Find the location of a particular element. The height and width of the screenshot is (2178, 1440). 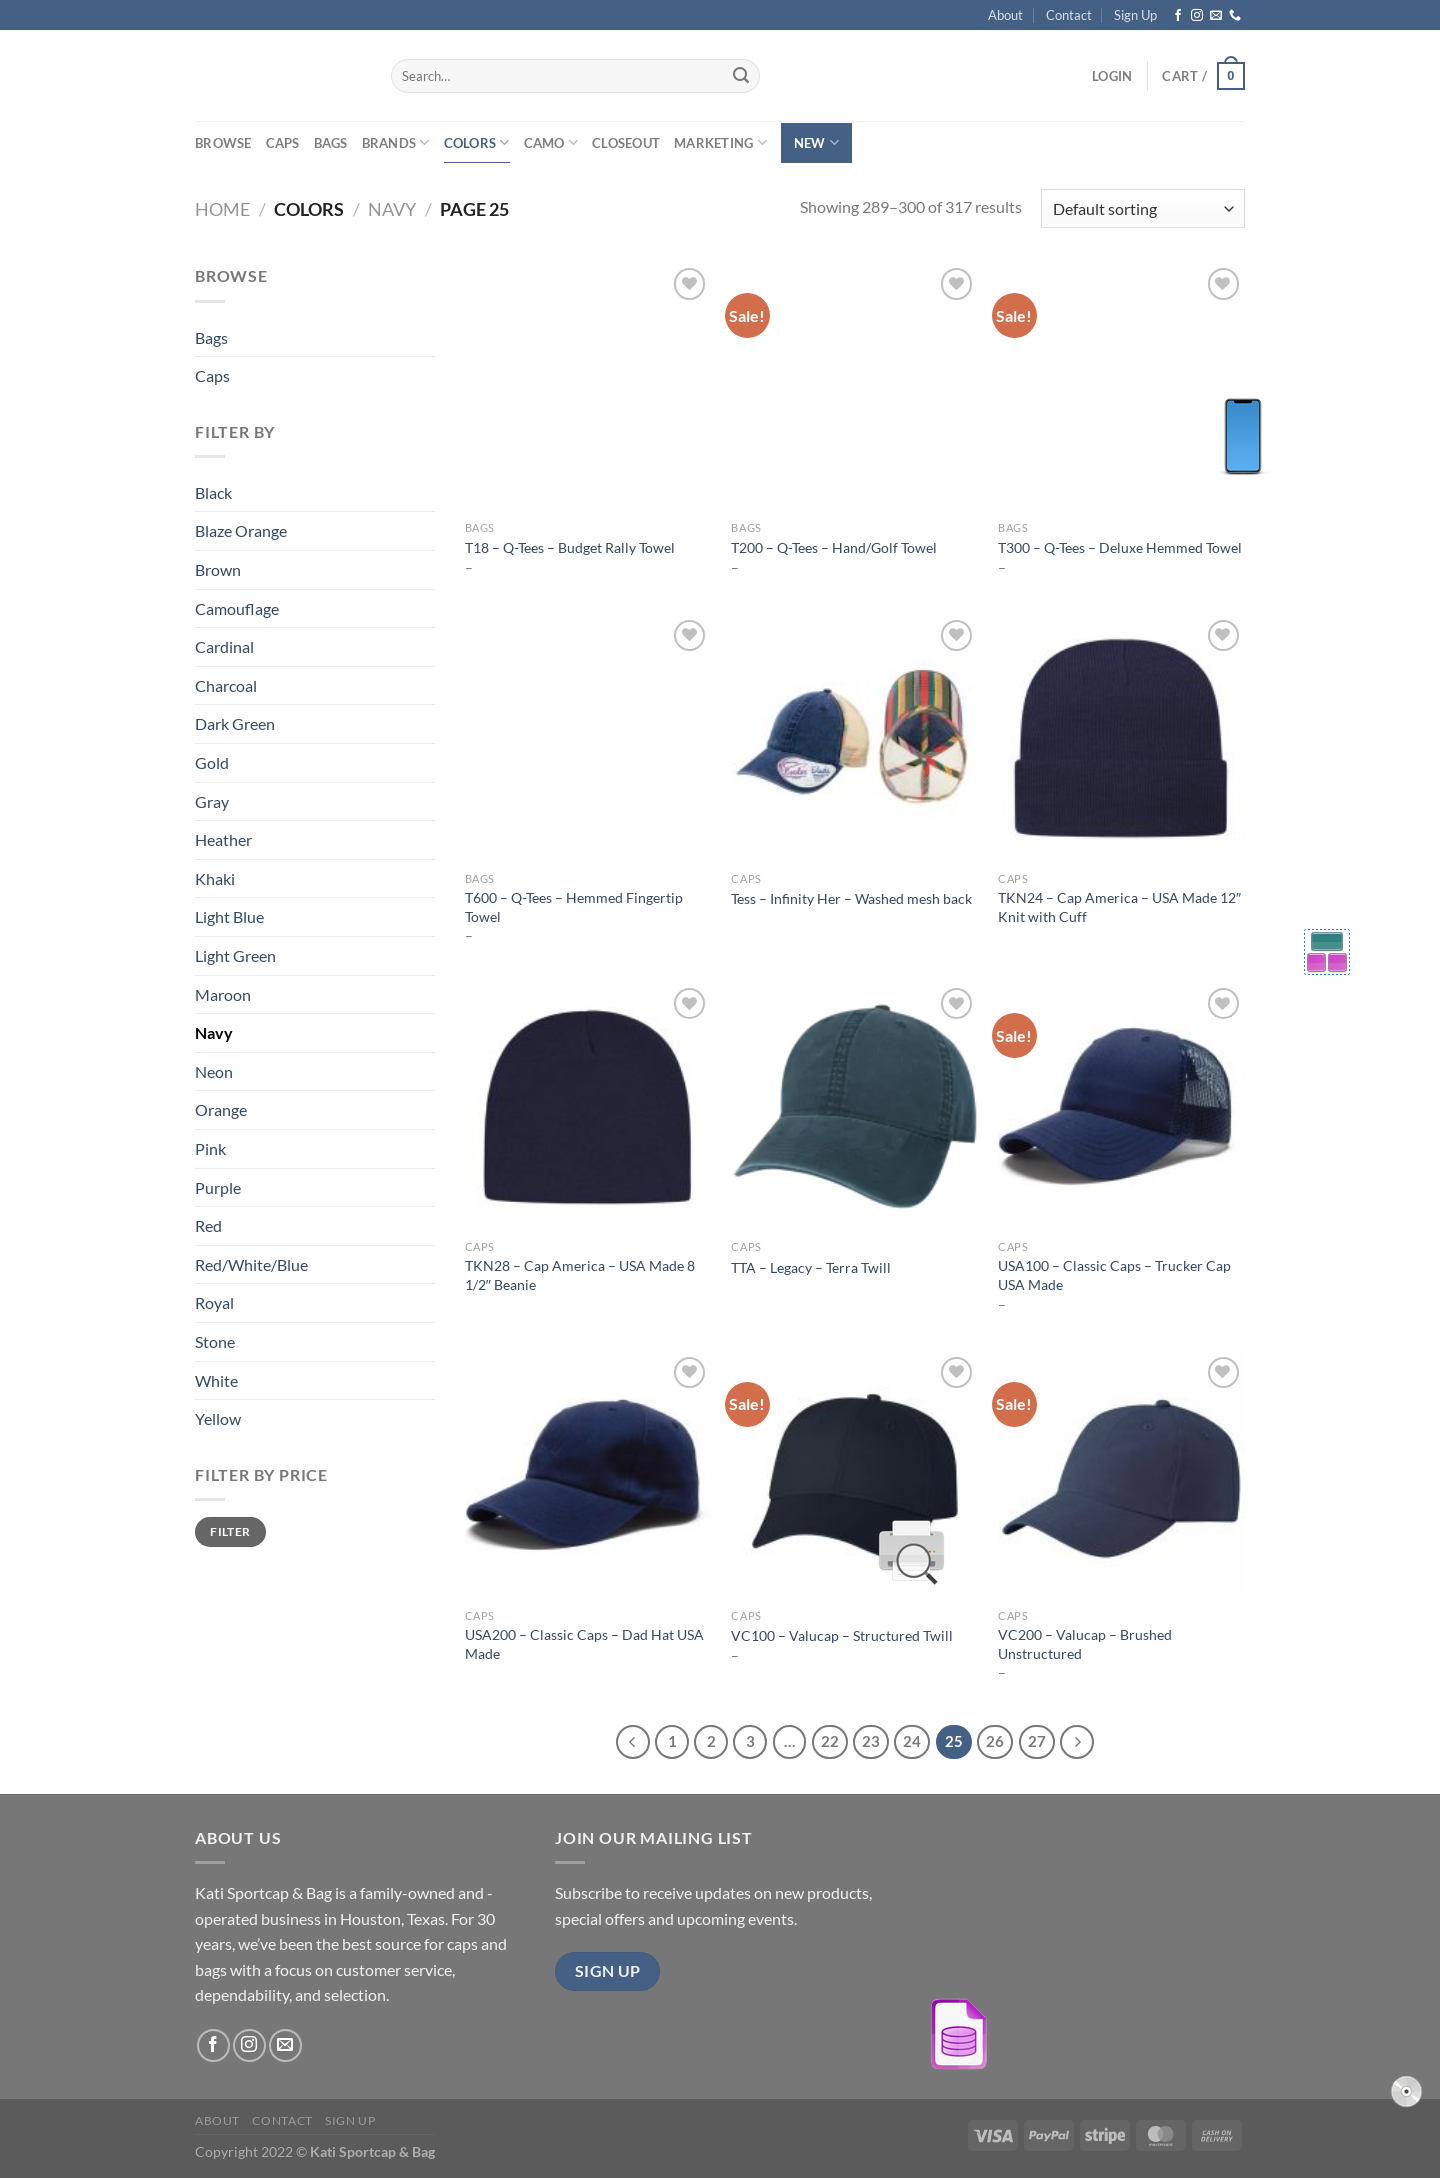

libreoffice base database template file is located at coordinates (959, 2034).